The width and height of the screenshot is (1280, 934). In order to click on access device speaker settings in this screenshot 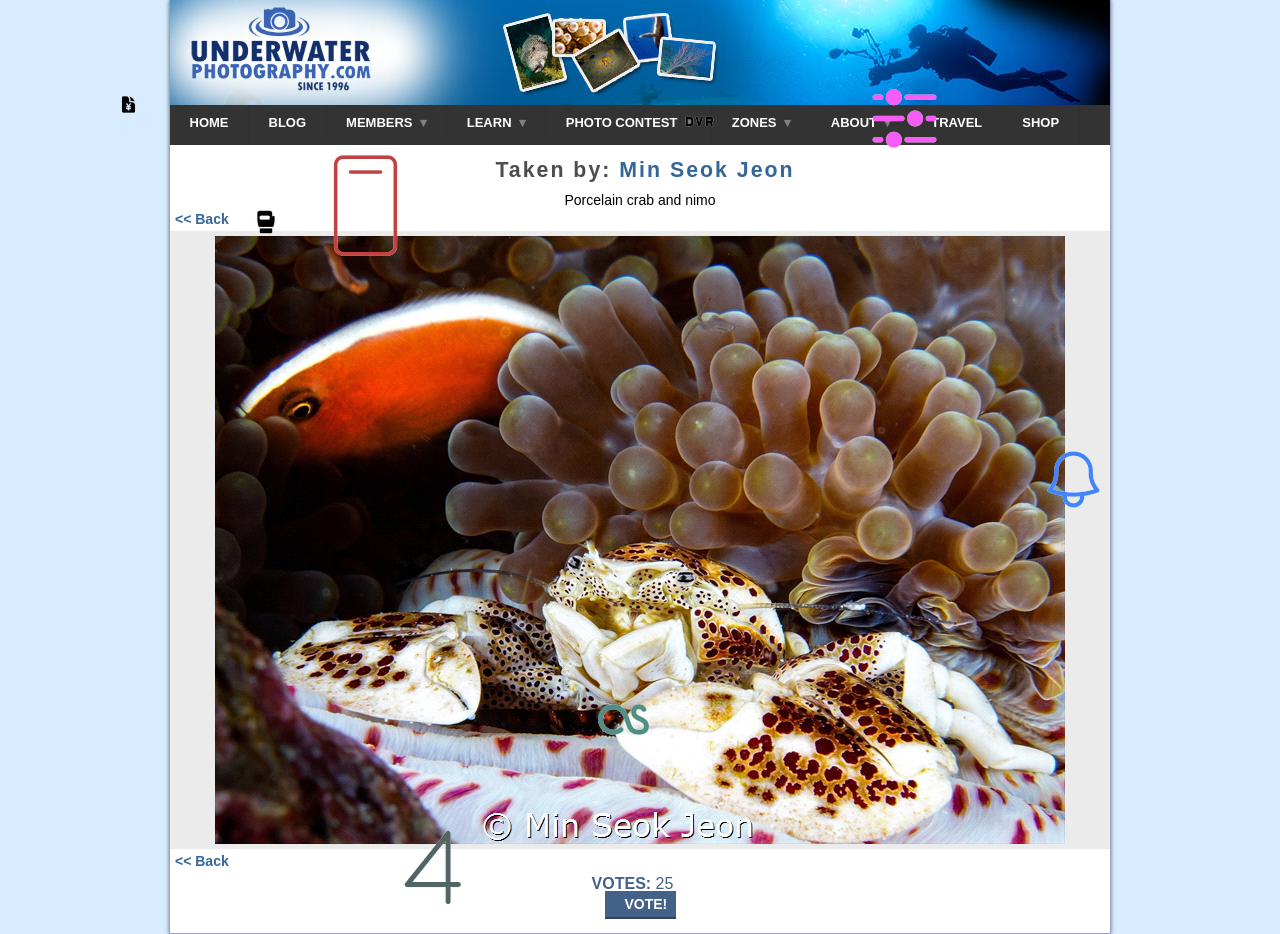, I will do `click(365, 205)`.